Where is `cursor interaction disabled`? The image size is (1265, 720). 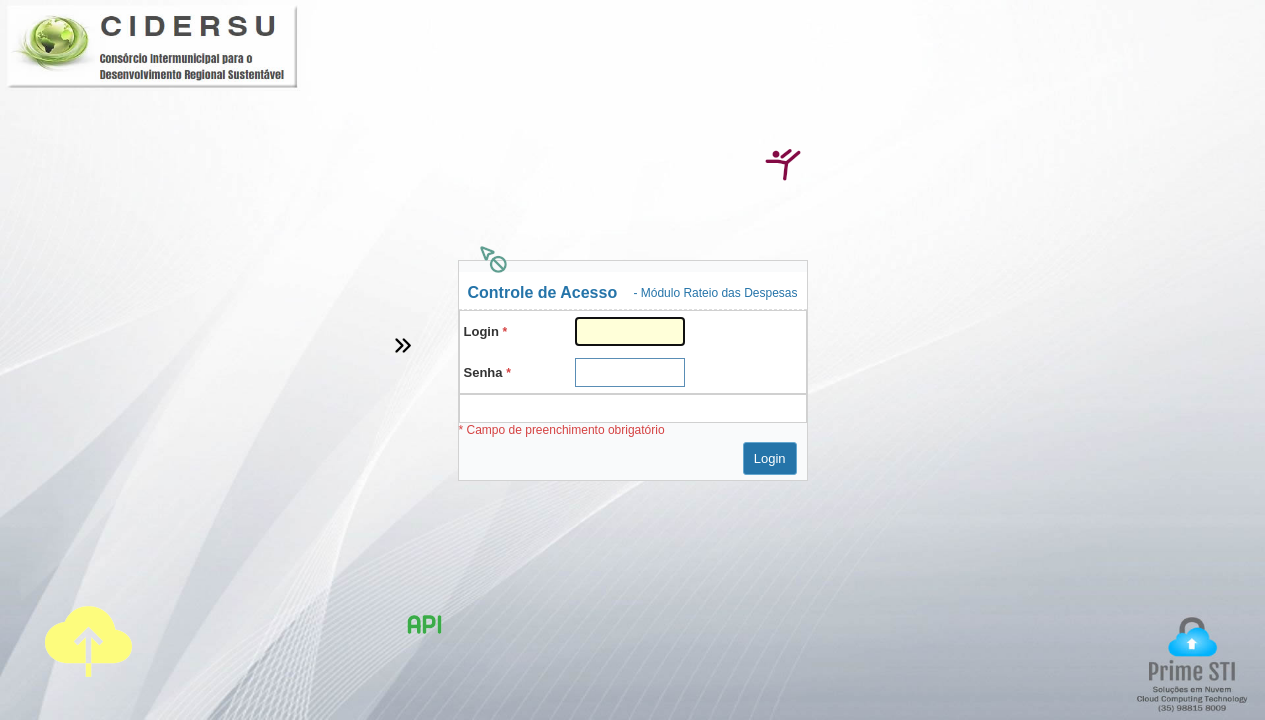 cursor interaction disabled is located at coordinates (493, 259).